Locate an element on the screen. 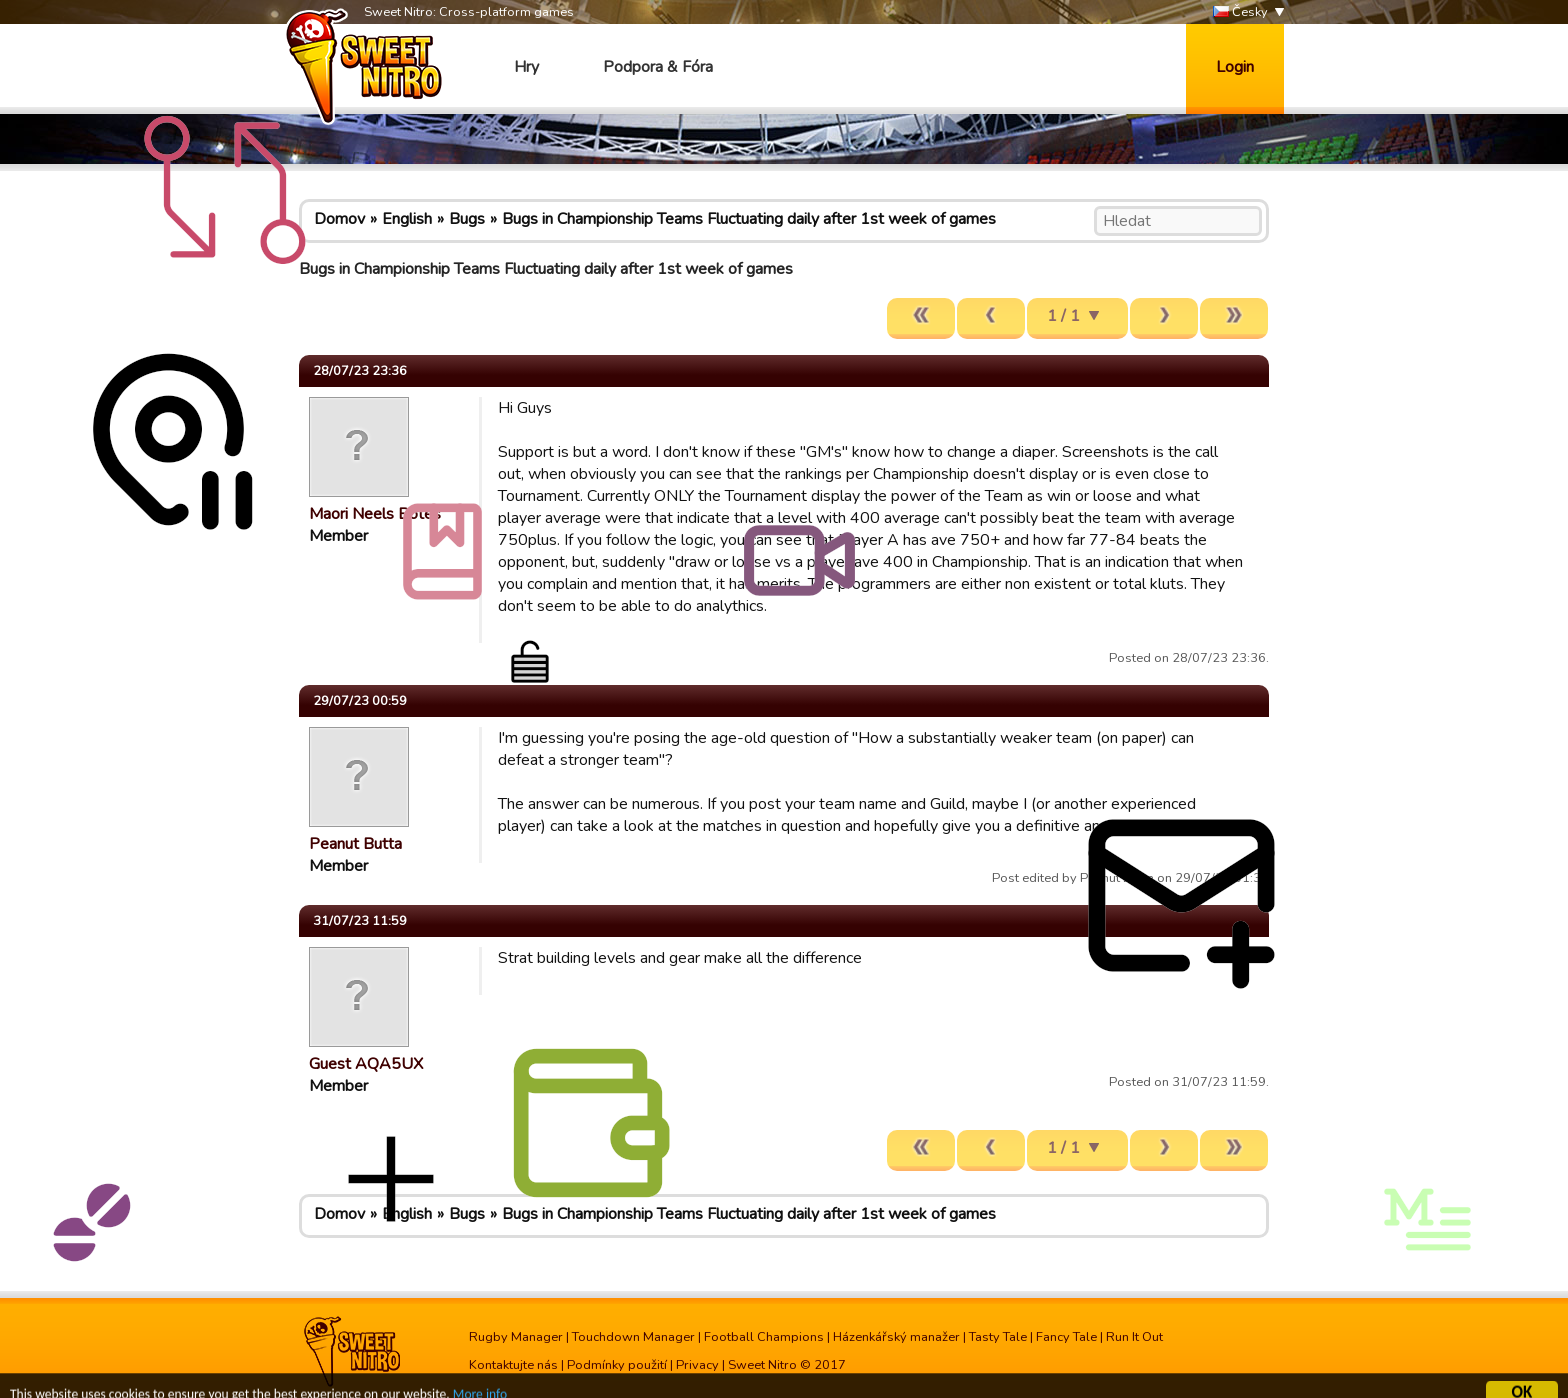  pause location tracking is located at coordinates (168, 437).